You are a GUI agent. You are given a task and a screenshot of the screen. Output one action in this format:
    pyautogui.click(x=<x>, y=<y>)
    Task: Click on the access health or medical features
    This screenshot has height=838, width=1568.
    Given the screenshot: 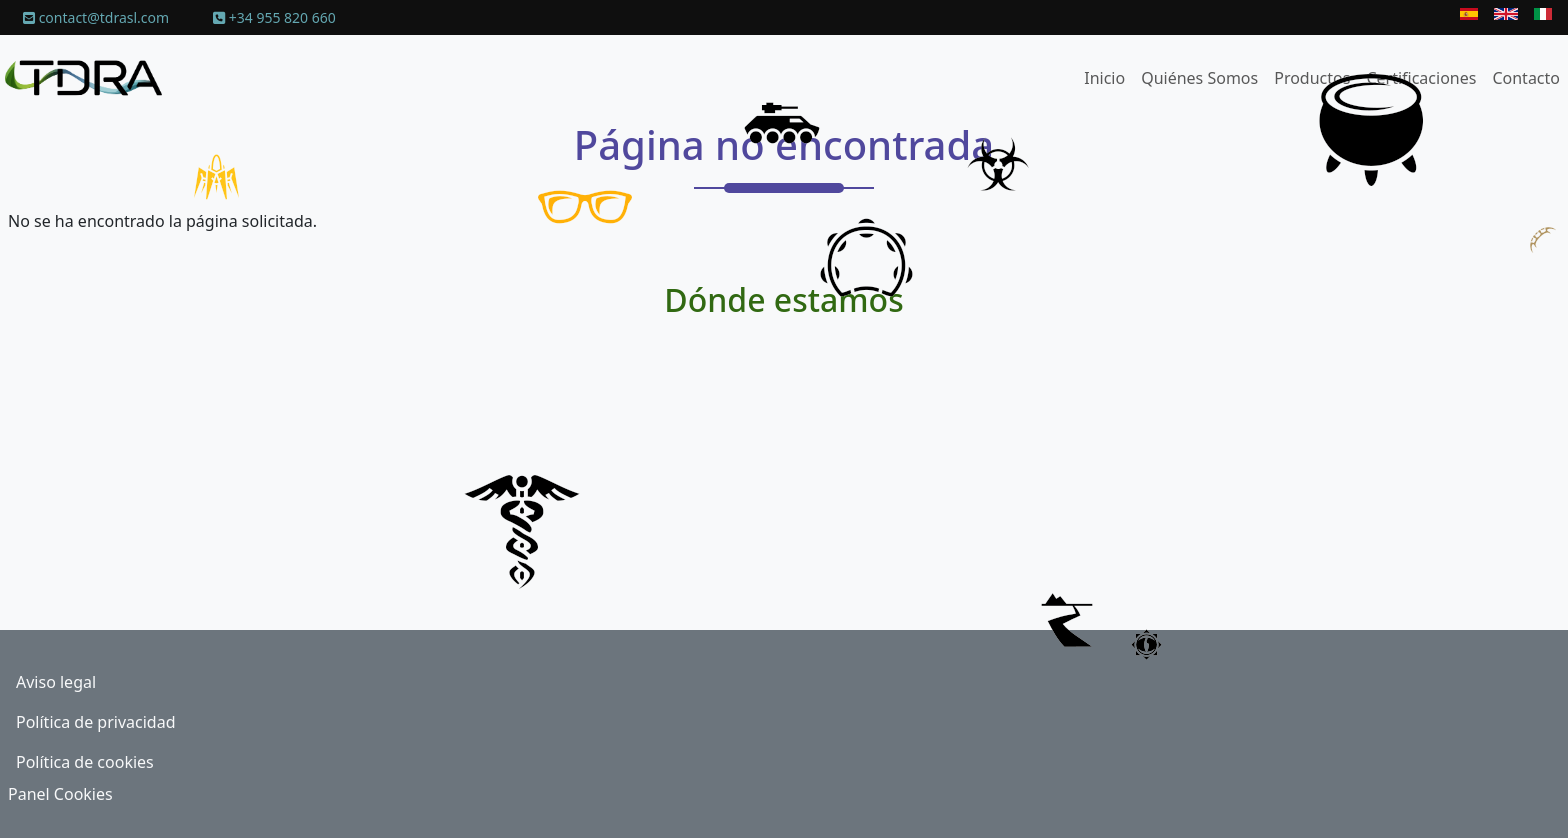 What is the action you would take?
    pyautogui.click(x=522, y=532)
    